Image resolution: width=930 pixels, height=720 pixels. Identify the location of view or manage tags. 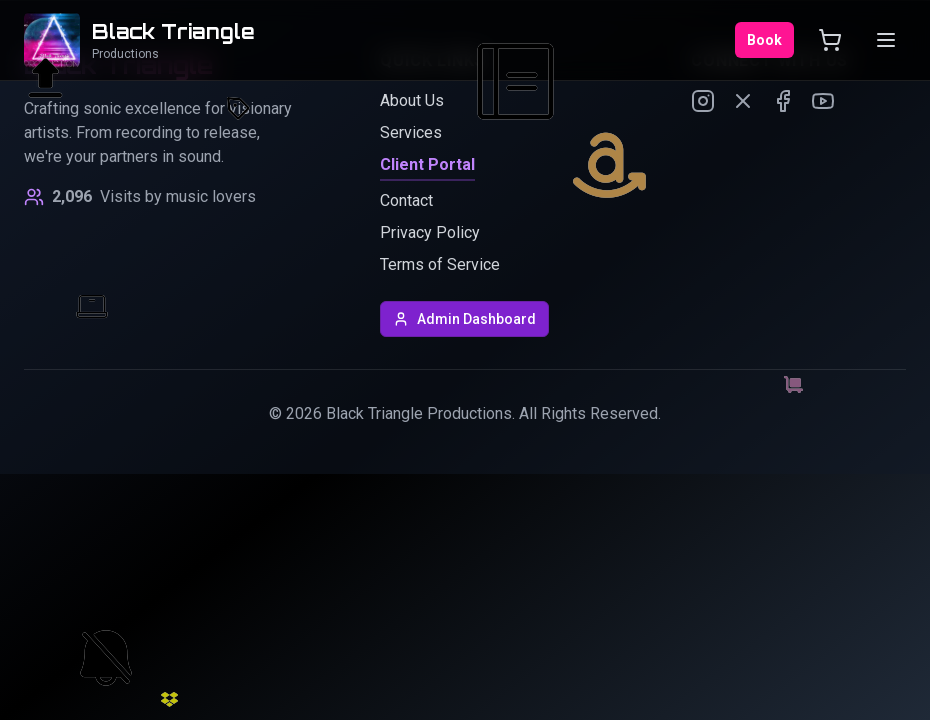
(237, 107).